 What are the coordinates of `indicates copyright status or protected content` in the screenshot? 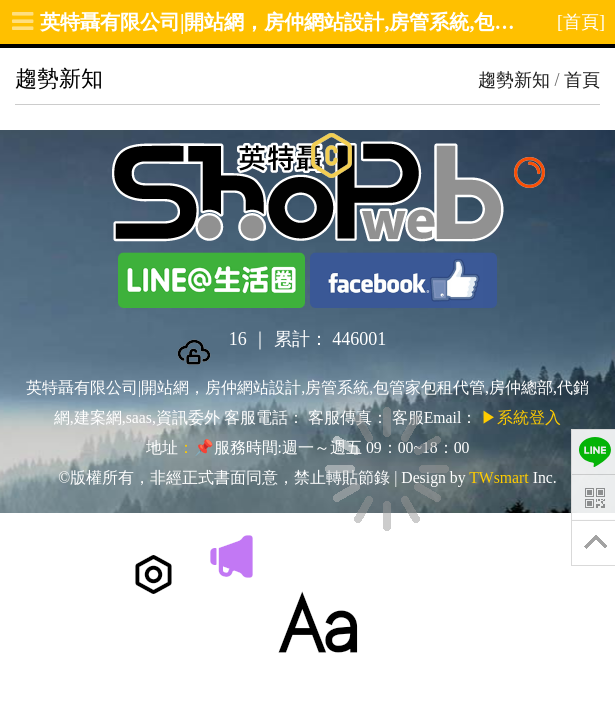 It's located at (331, 155).